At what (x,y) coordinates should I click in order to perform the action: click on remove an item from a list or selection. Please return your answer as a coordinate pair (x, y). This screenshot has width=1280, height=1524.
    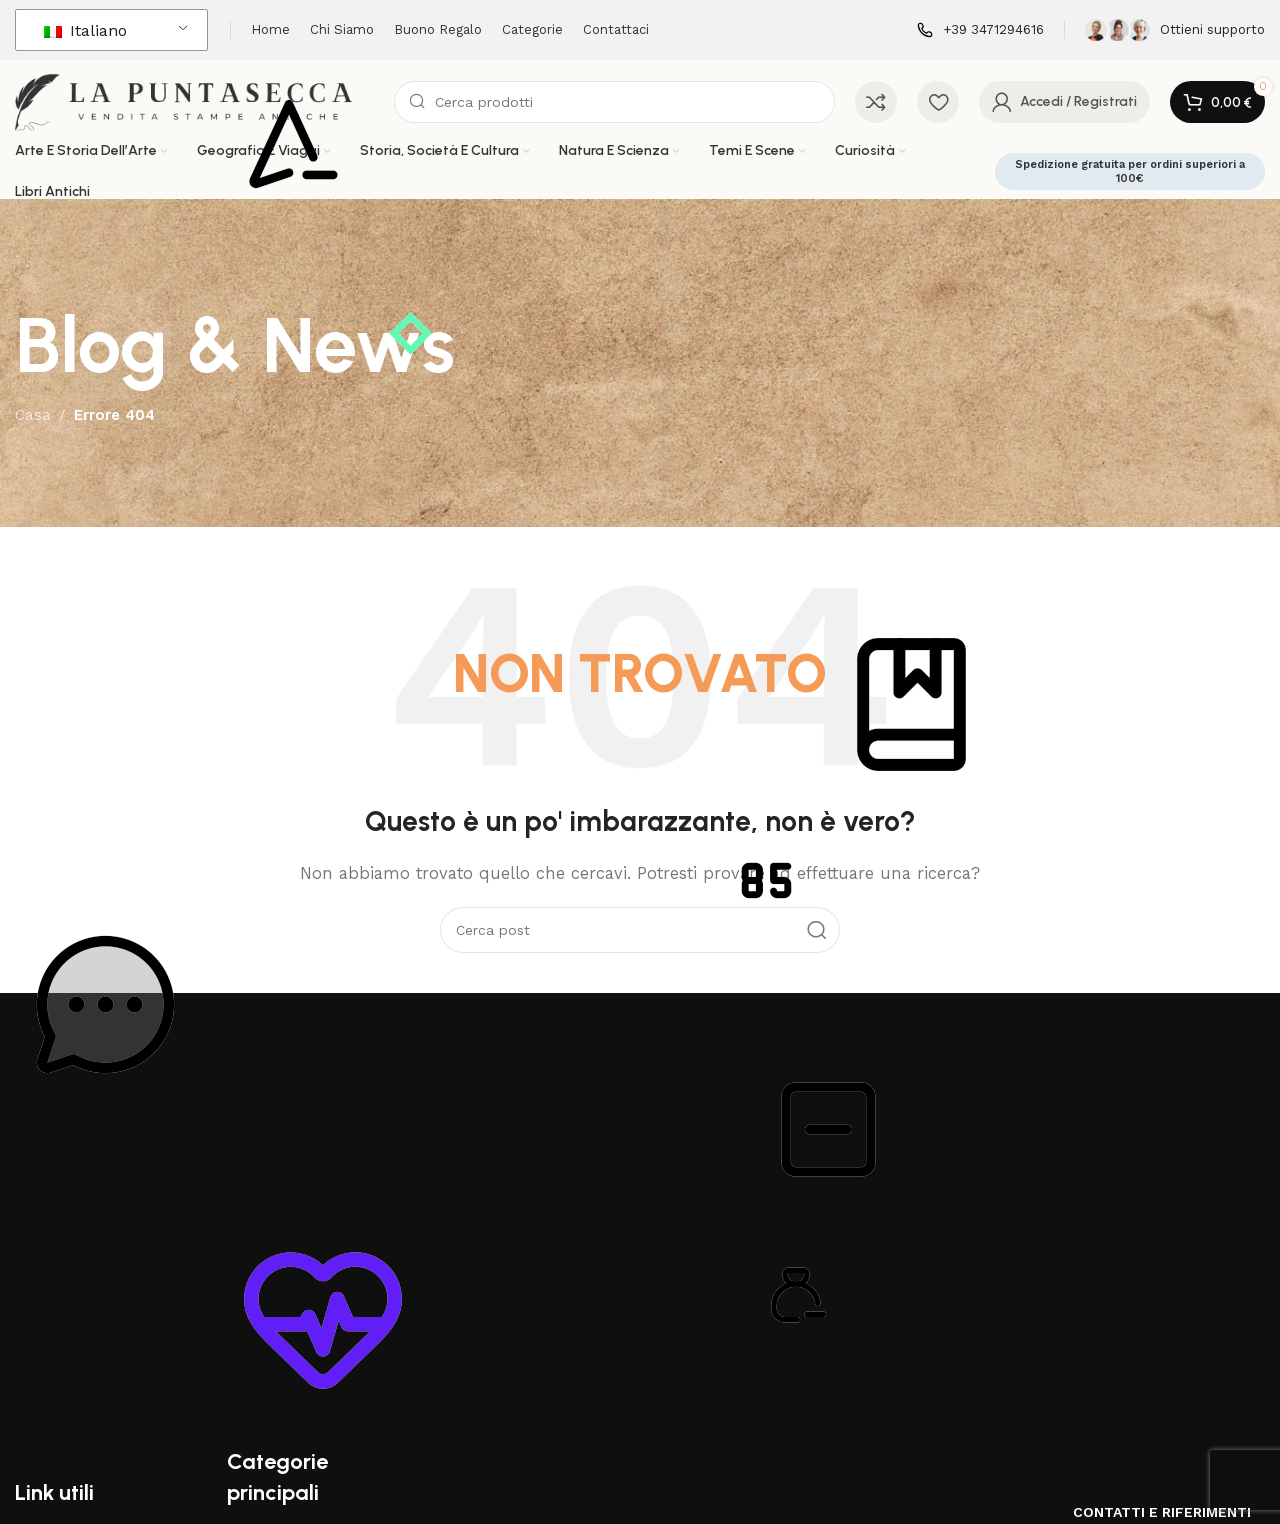
    Looking at the image, I should click on (828, 1129).